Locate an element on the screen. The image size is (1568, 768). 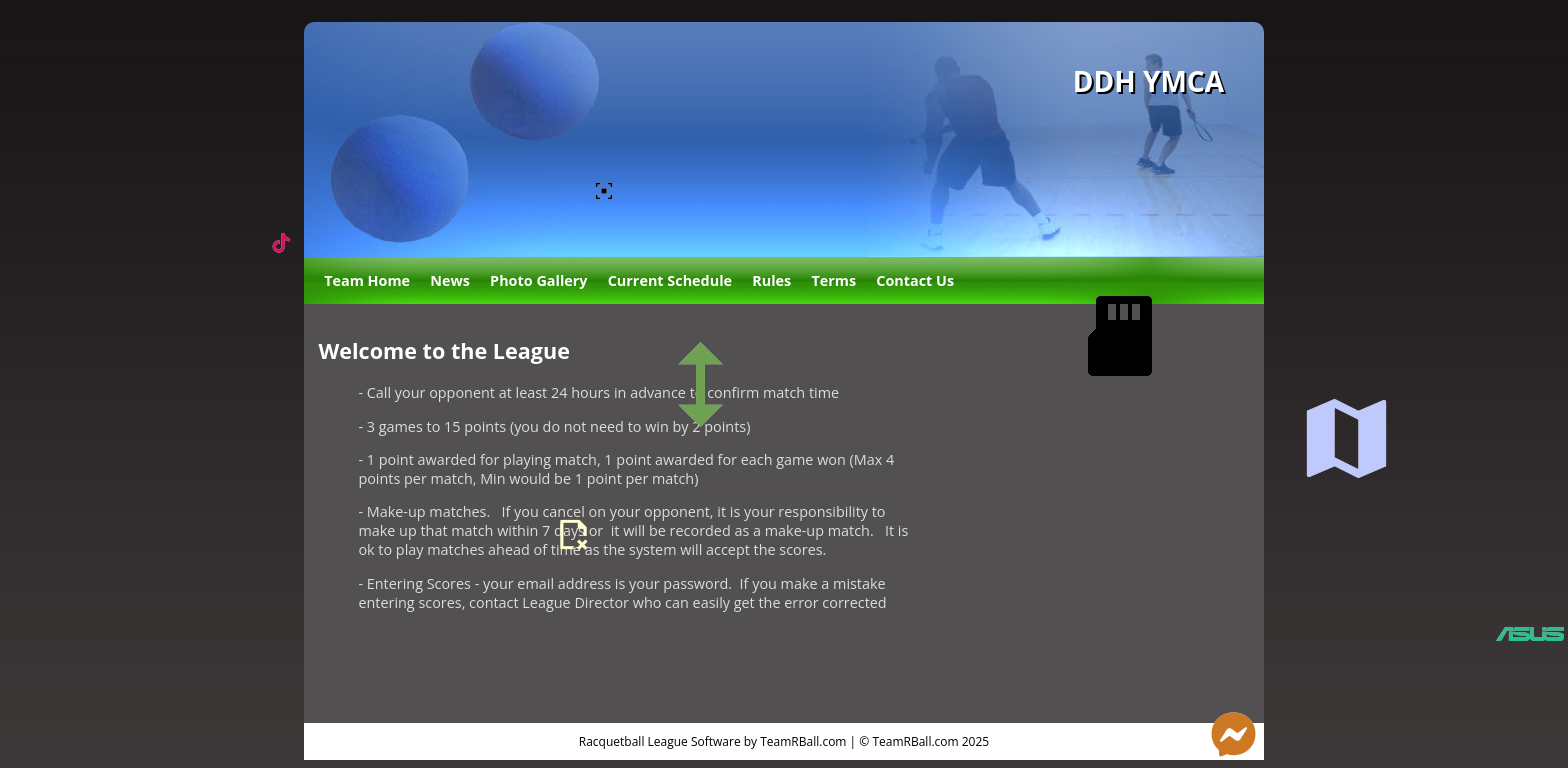
open map view is located at coordinates (1346, 438).